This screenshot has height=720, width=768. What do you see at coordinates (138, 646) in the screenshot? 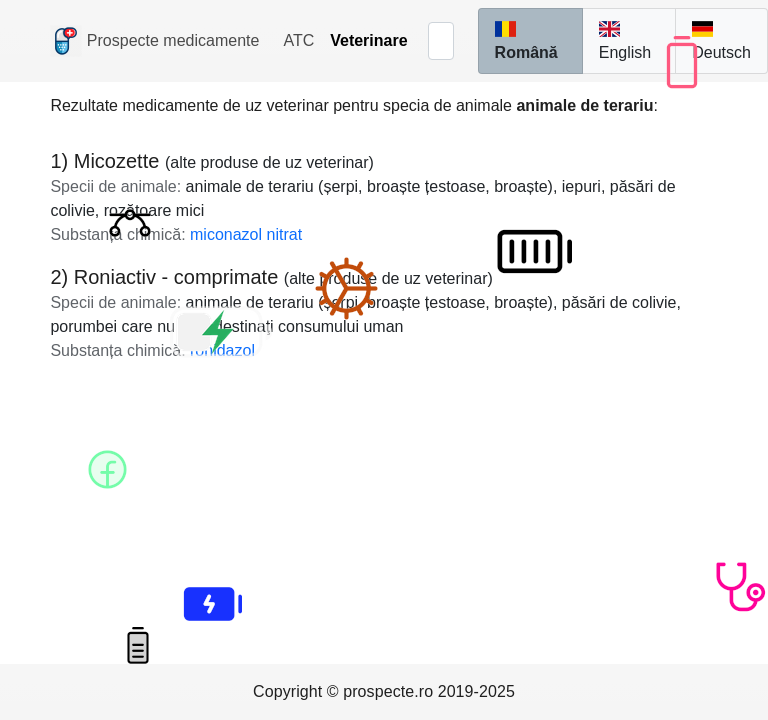
I see `indicates high battery level` at bounding box center [138, 646].